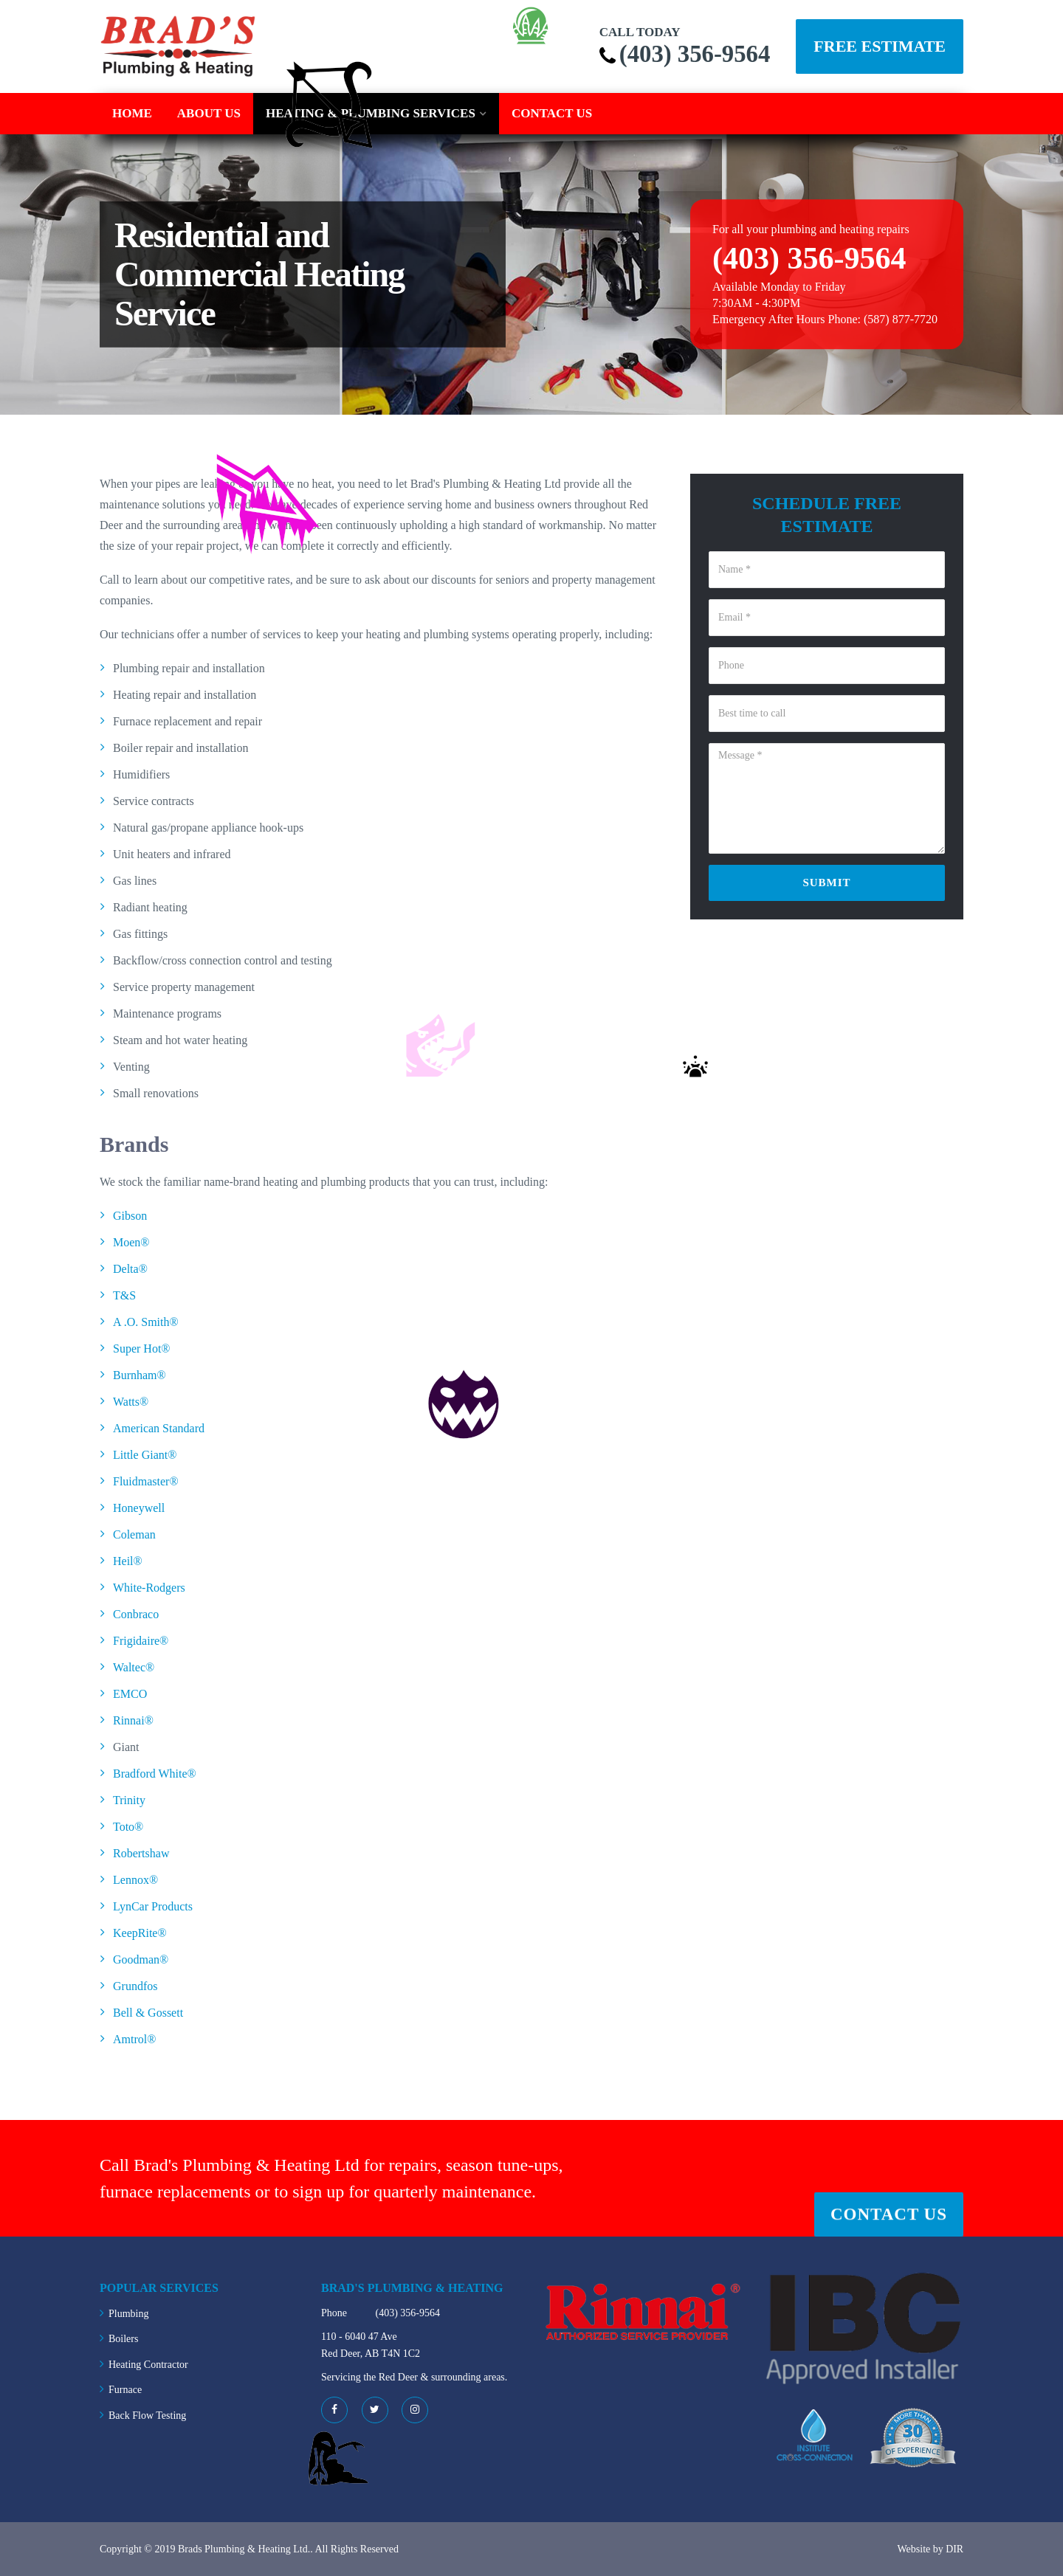  Describe the element at coordinates (338, 2458) in the screenshot. I see `slug creature enemy in a game interface` at that location.